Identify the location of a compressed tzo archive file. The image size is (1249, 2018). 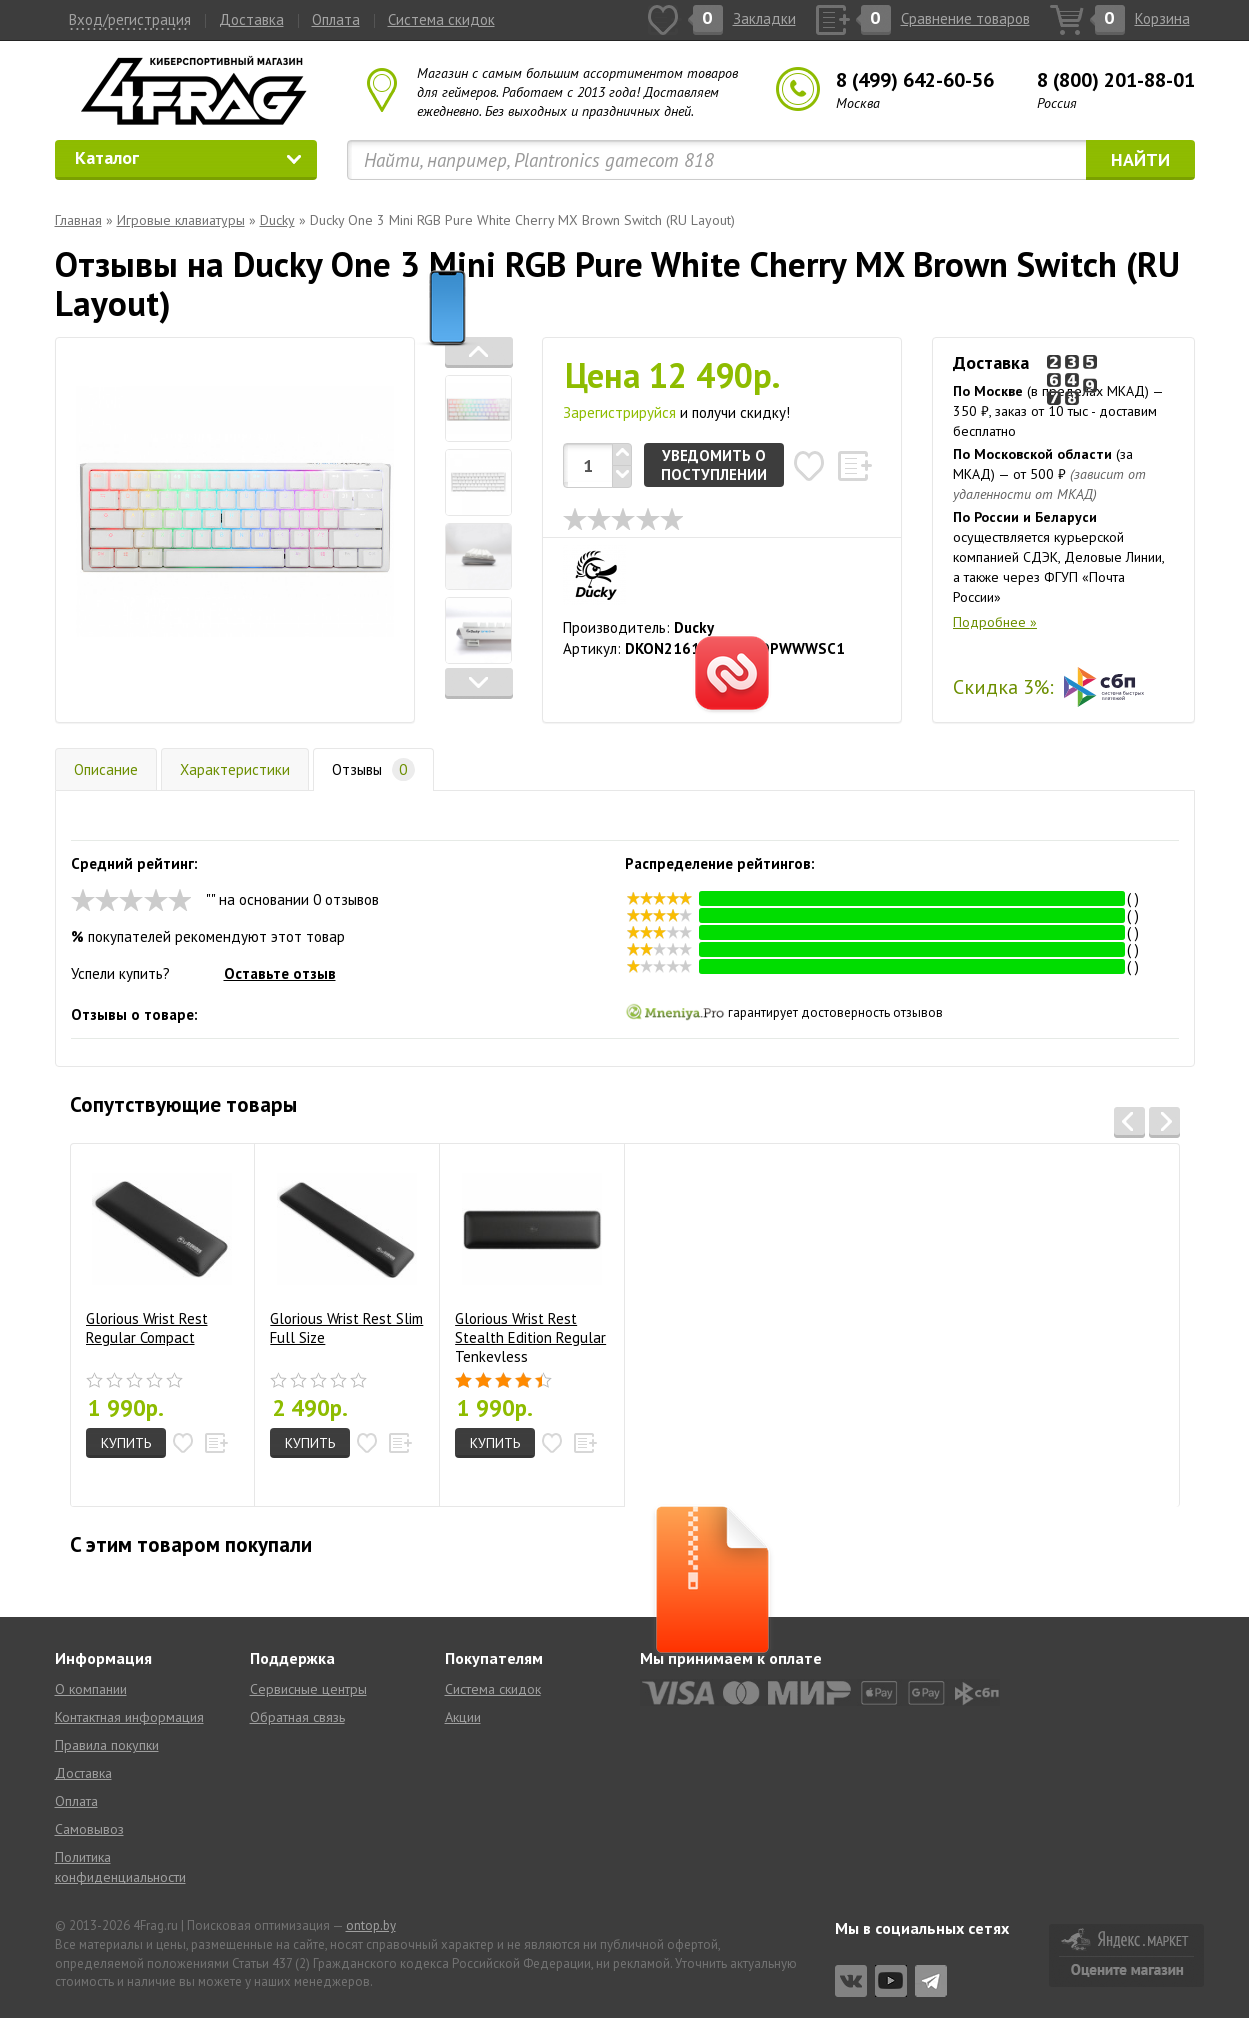
(712, 1582).